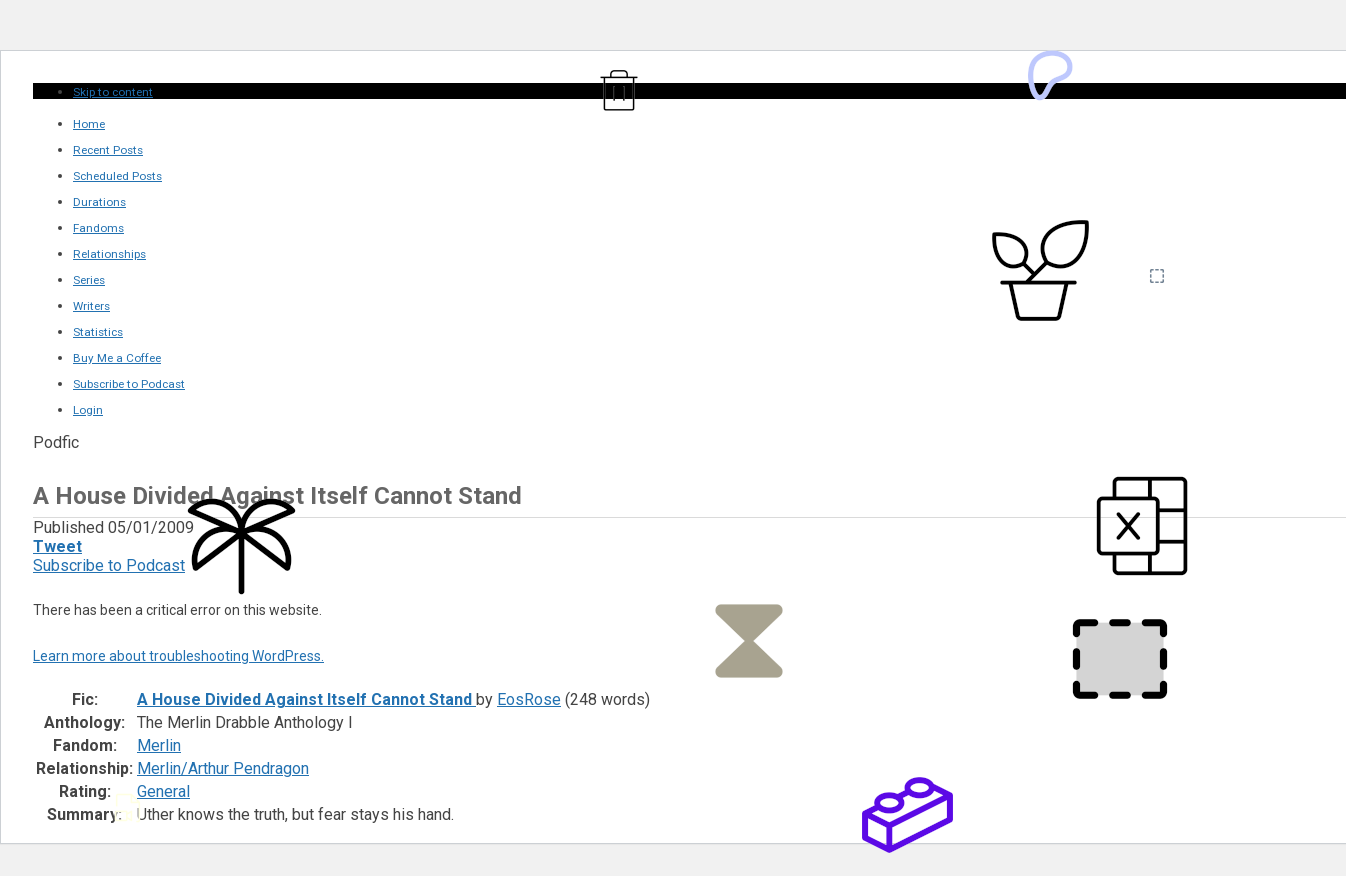 This screenshot has width=1346, height=876. I want to click on select or crop a region, so click(1120, 659).